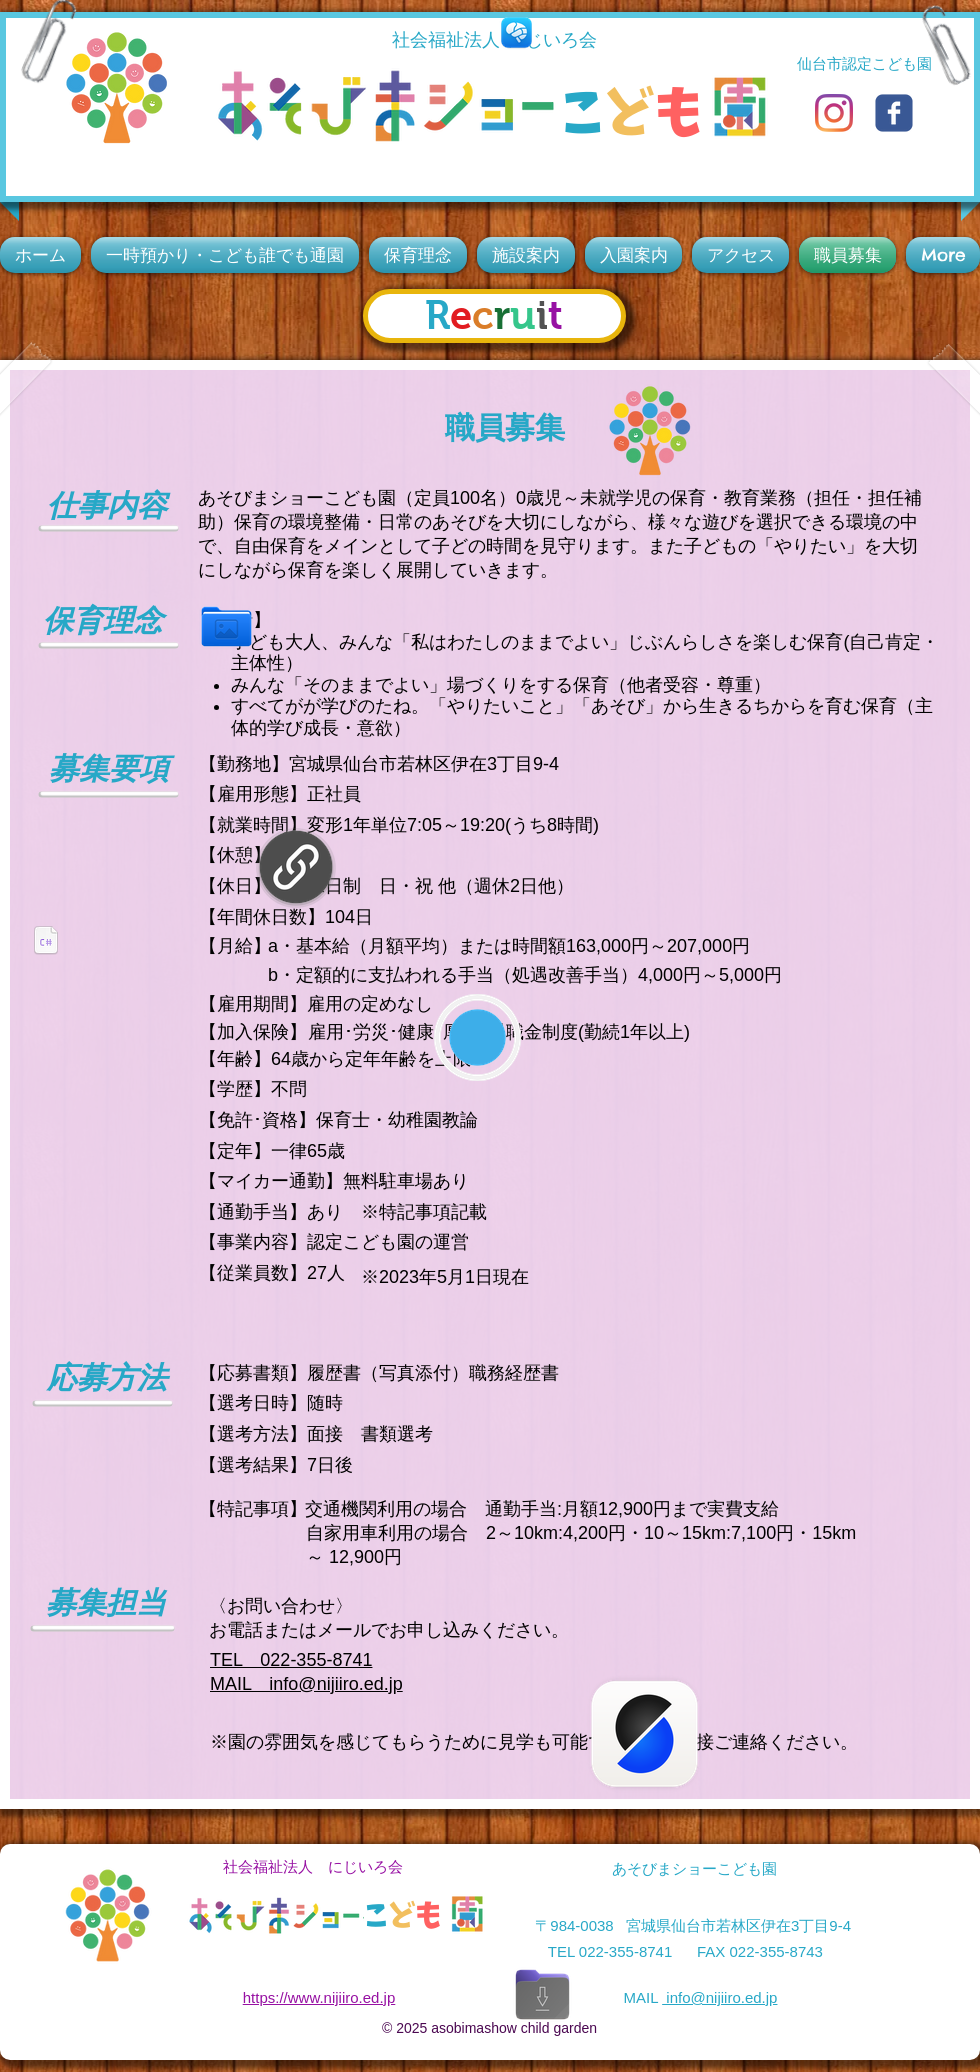  I want to click on open your images folder, so click(226, 626).